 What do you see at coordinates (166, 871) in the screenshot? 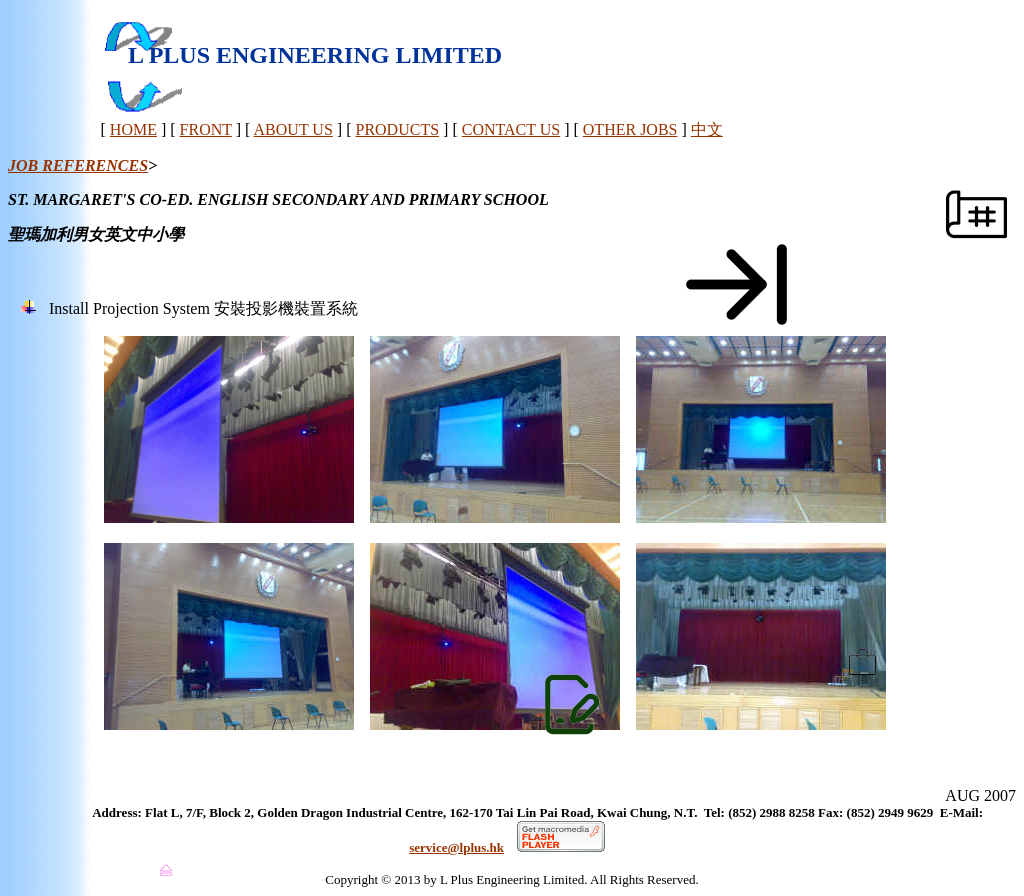
I see `eject media or disc` at bounding box center [166, 871].